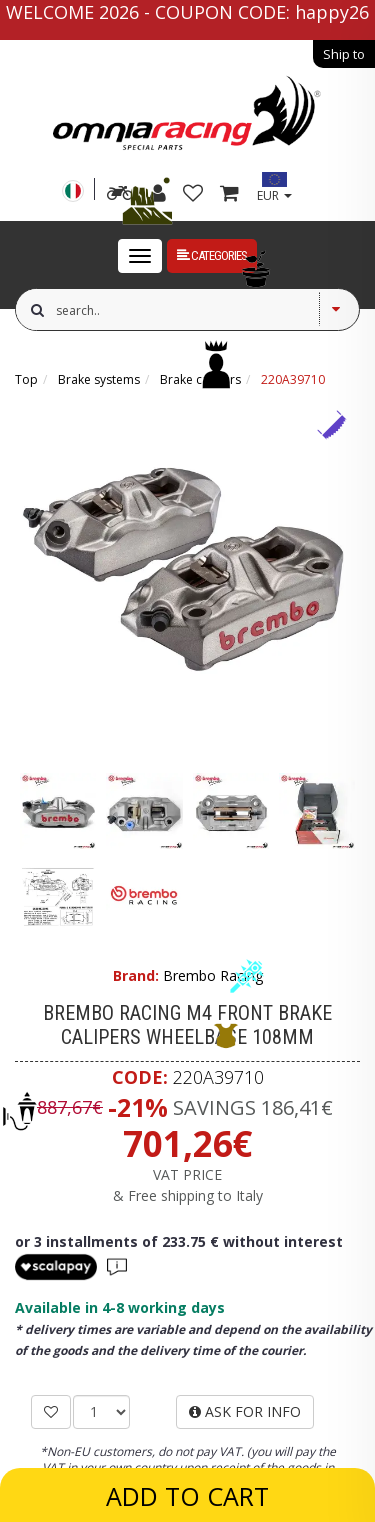 The height and width of the screenshot is (1522, 375). I want to click on toggle wall light on or off, so click(23, 1111).